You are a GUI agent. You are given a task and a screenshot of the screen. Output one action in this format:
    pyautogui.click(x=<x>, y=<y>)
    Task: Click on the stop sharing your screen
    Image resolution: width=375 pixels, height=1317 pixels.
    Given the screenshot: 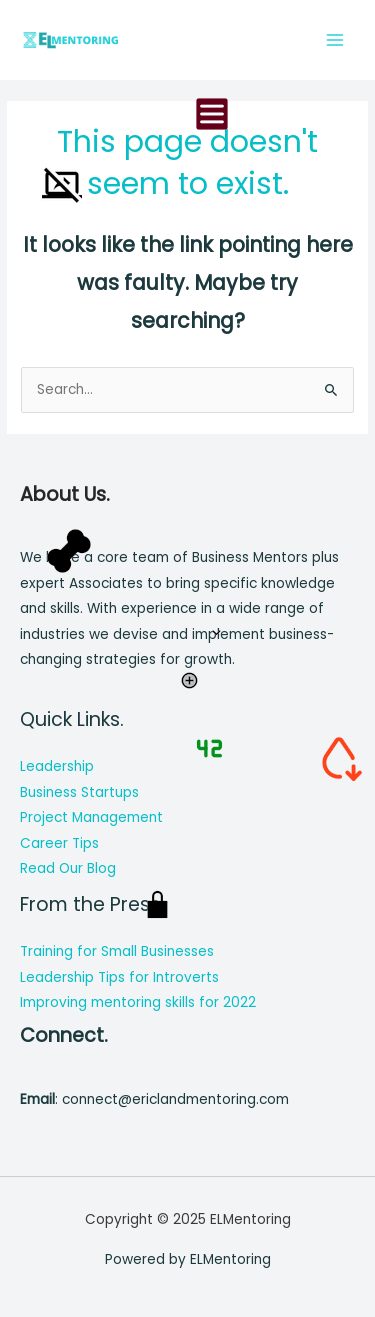 What is the action you would take?
    pyautogui.click(x=62, y=185)
    